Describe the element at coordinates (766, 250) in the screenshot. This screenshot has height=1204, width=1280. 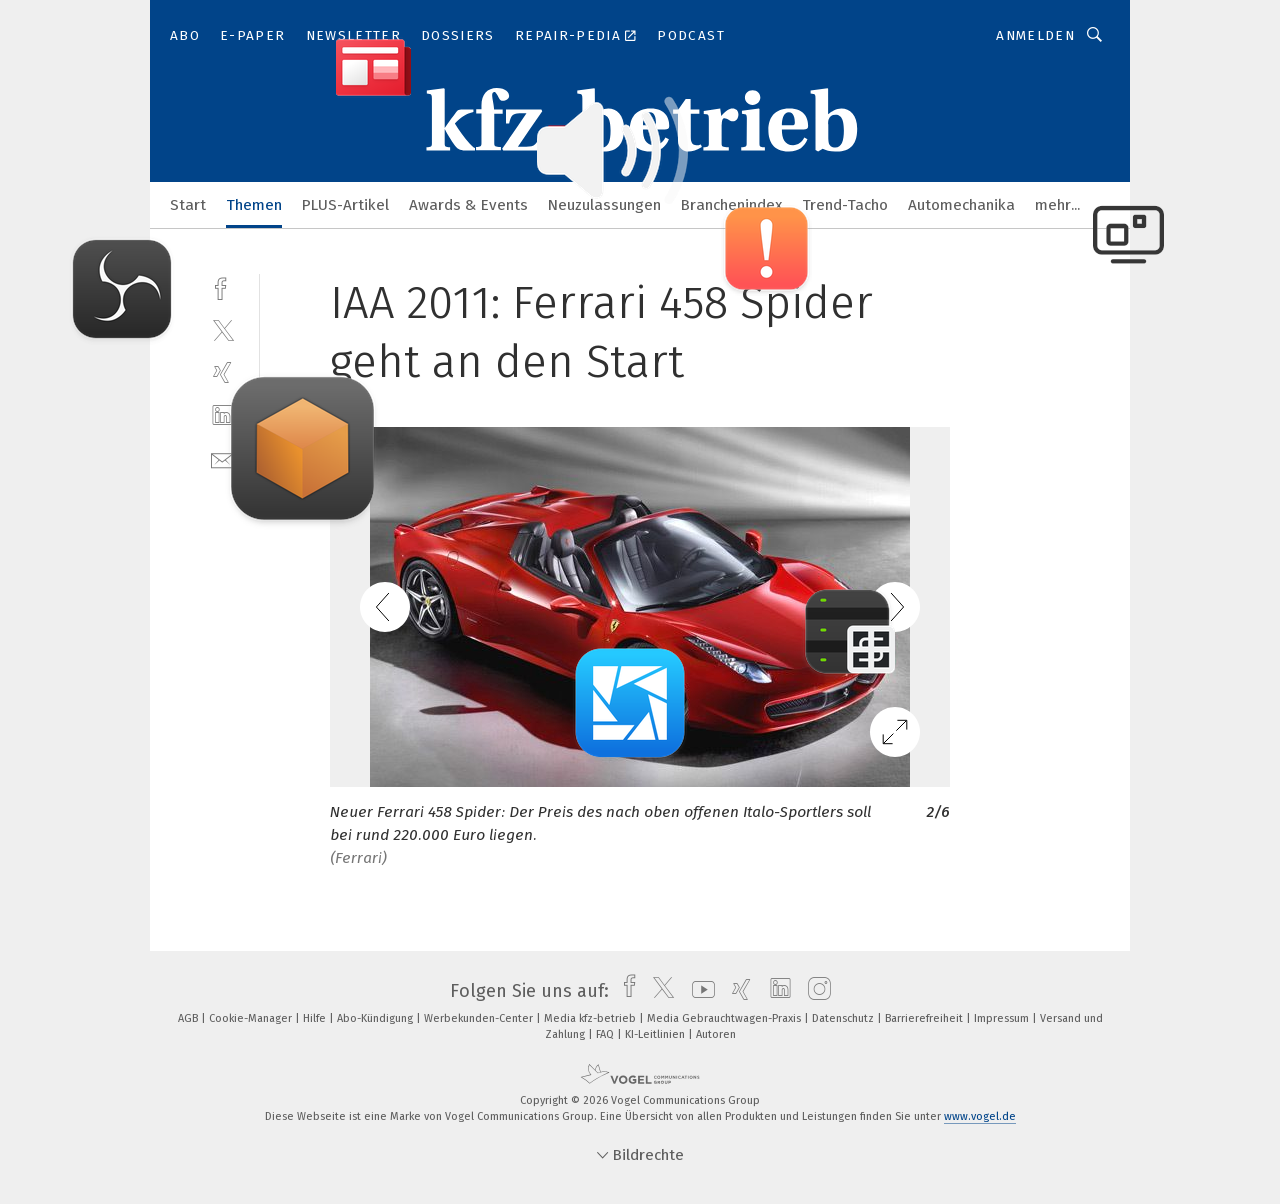
I see `indicates an error has occurred` at that location.